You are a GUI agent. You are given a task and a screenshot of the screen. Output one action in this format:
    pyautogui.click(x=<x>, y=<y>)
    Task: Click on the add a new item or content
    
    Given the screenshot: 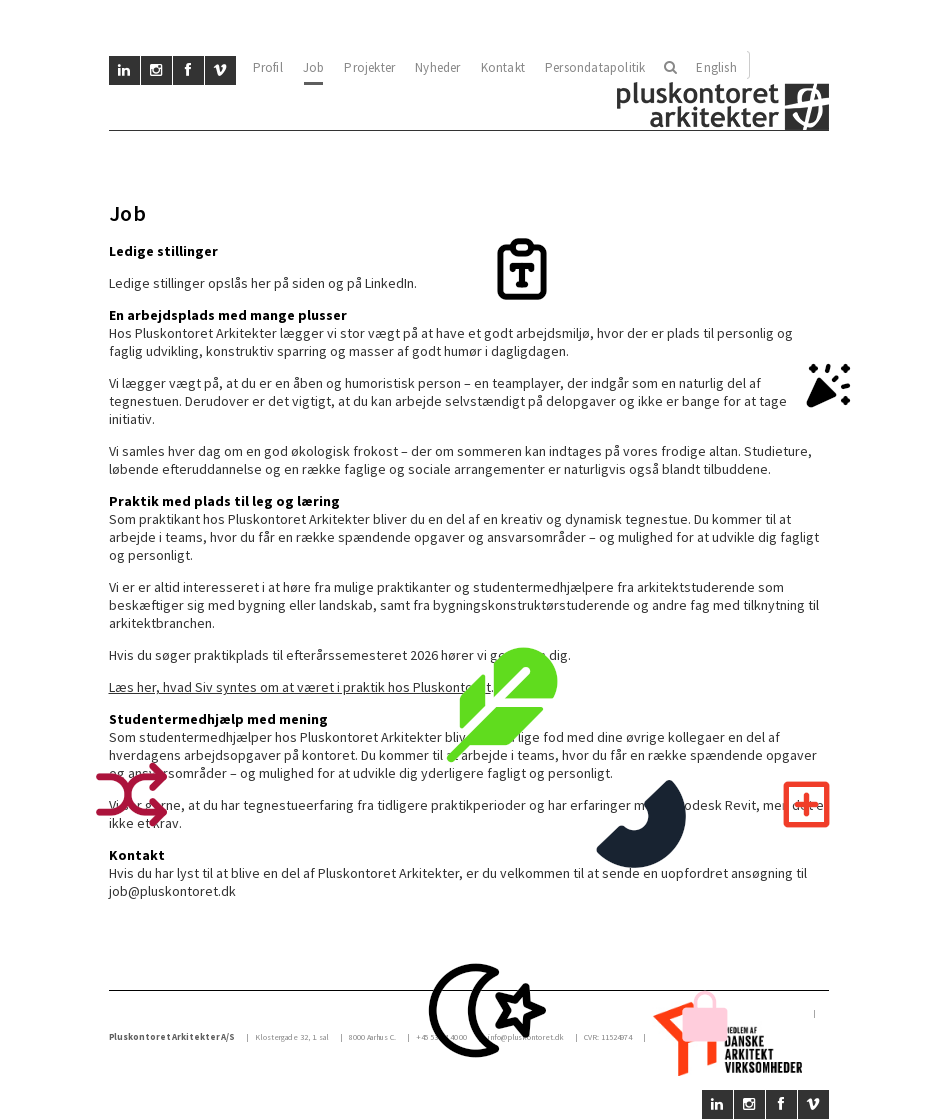 What is the action you would take?
    pyautogui.click(x=806, y=804)
    